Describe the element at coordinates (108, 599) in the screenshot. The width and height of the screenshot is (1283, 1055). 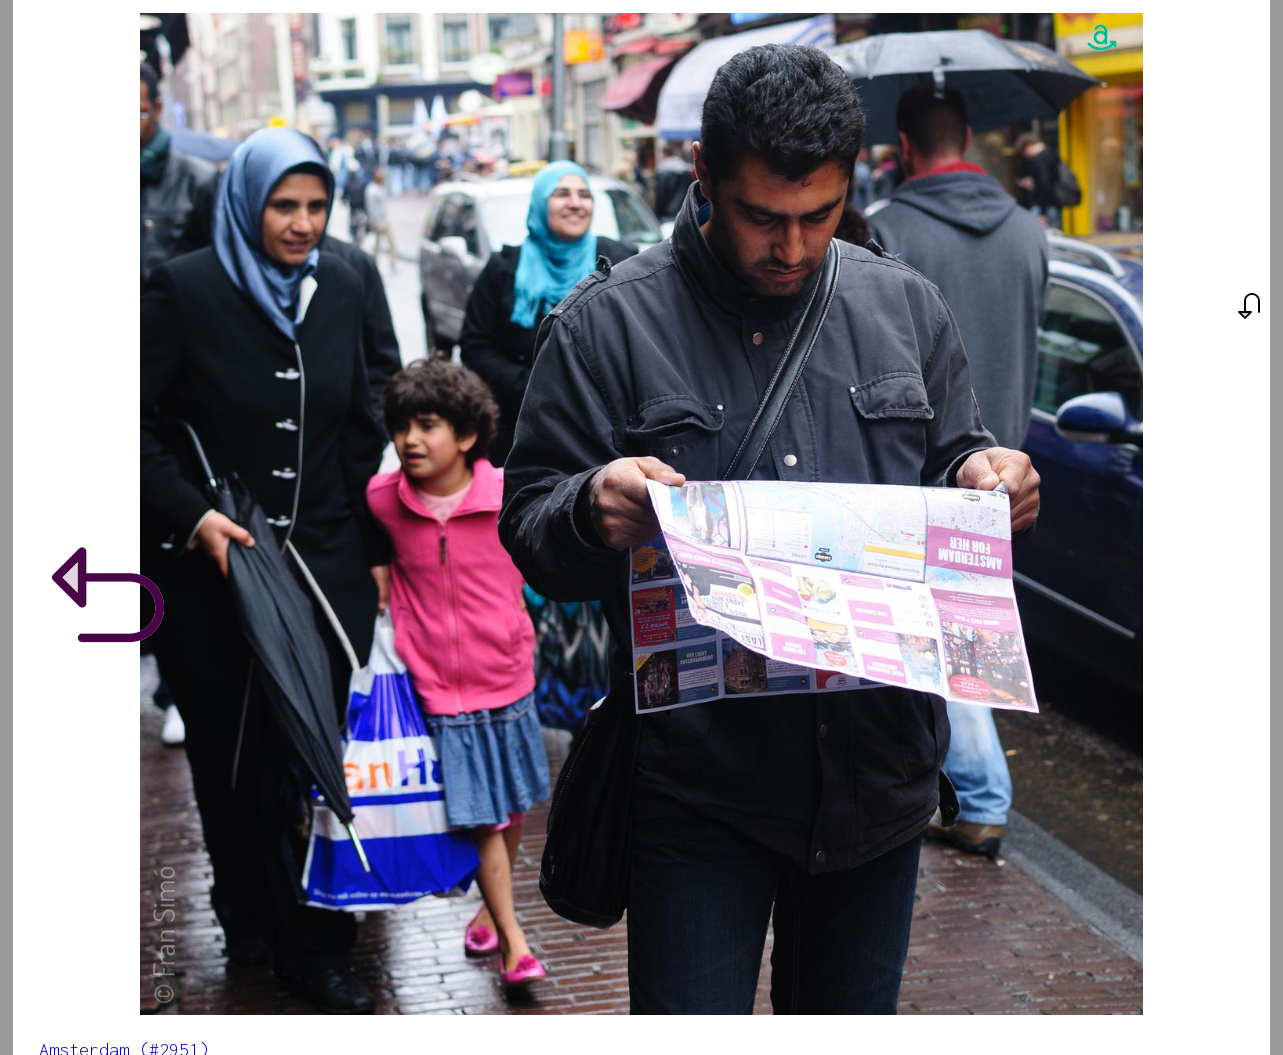
I see `undo previous action` at that location.